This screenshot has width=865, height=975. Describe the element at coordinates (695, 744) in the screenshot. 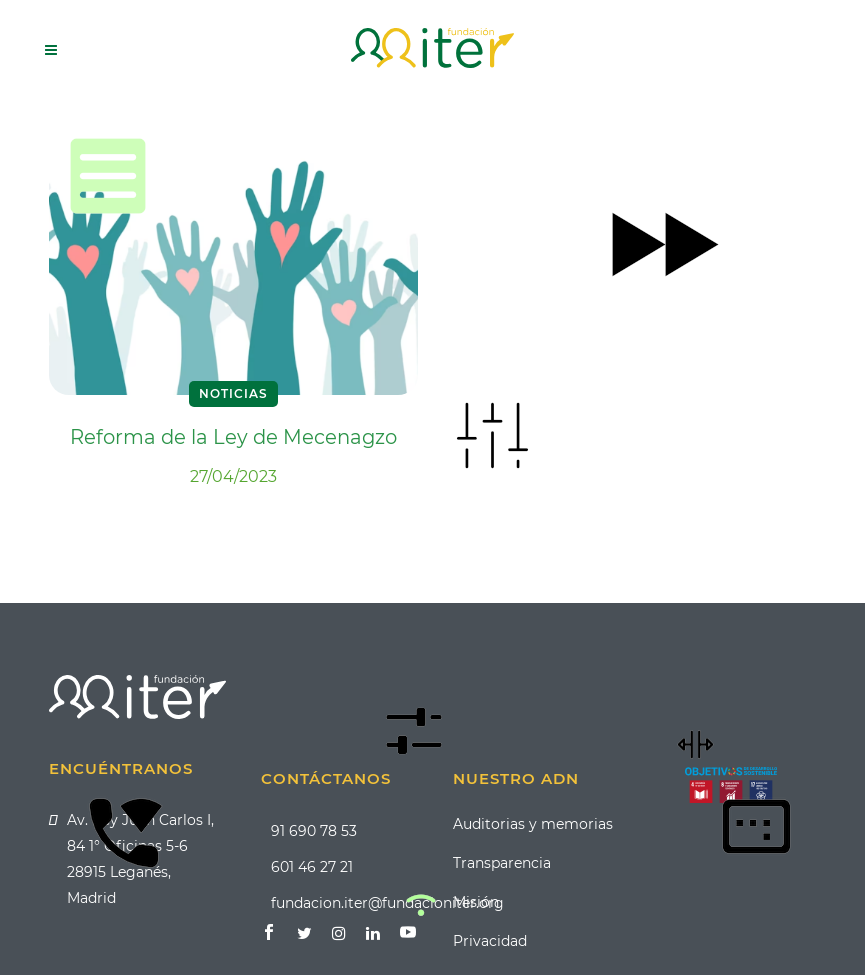

I see `split view horizontally` at that location.